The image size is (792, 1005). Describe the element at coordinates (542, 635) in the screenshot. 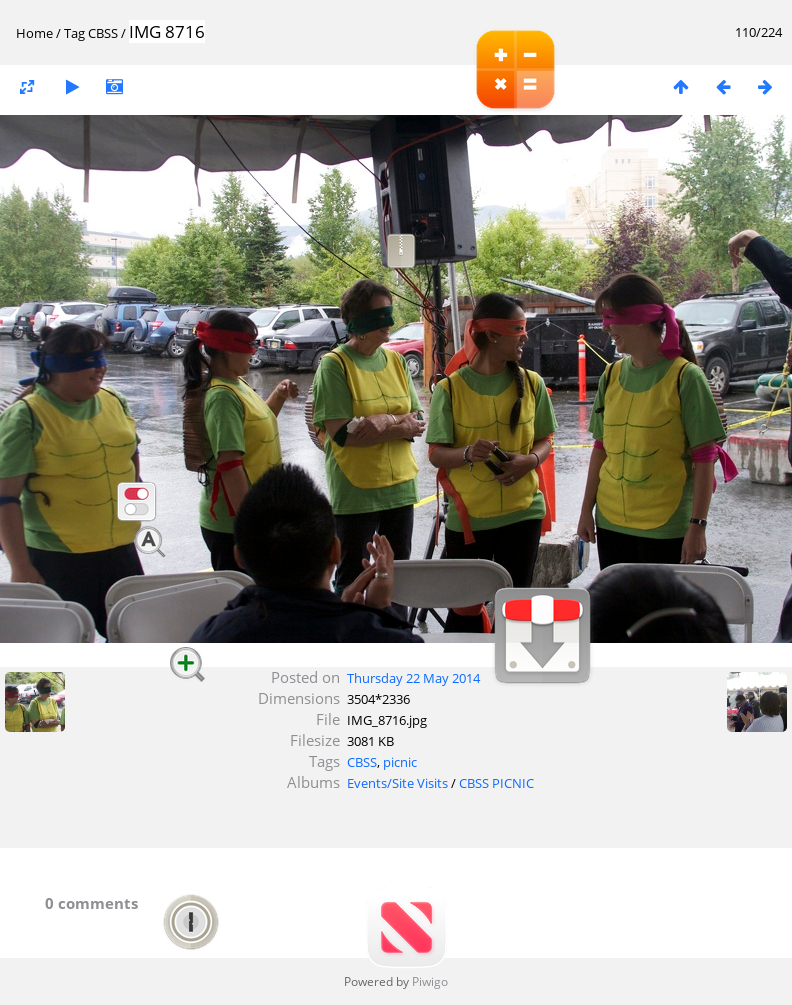

I see `open transmission torrent client` at that location.